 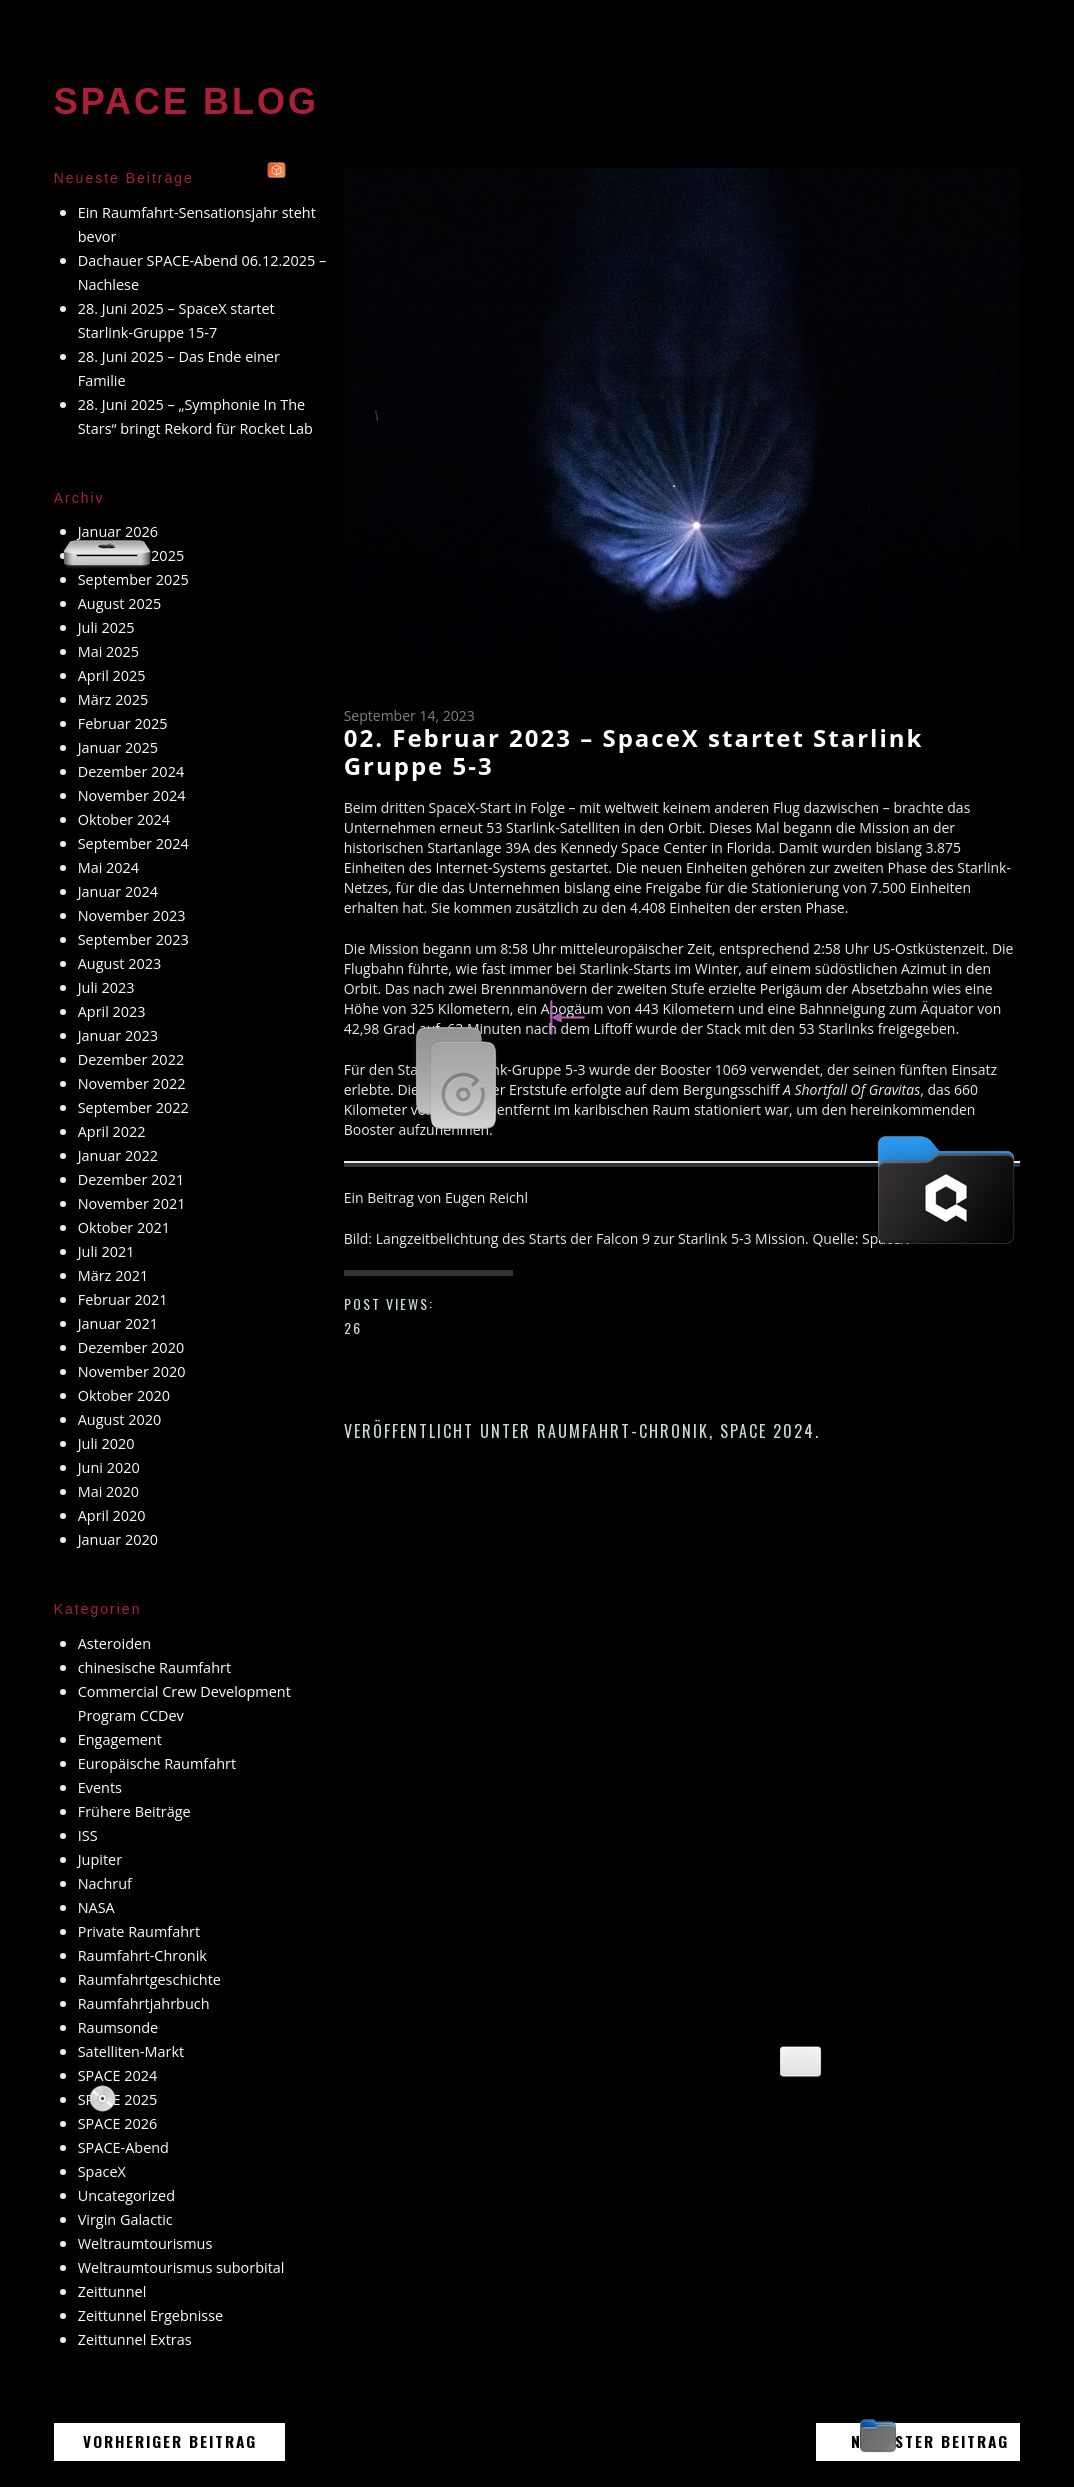 I want to click on open quixel assets folder, so click(x=945, y=1193).